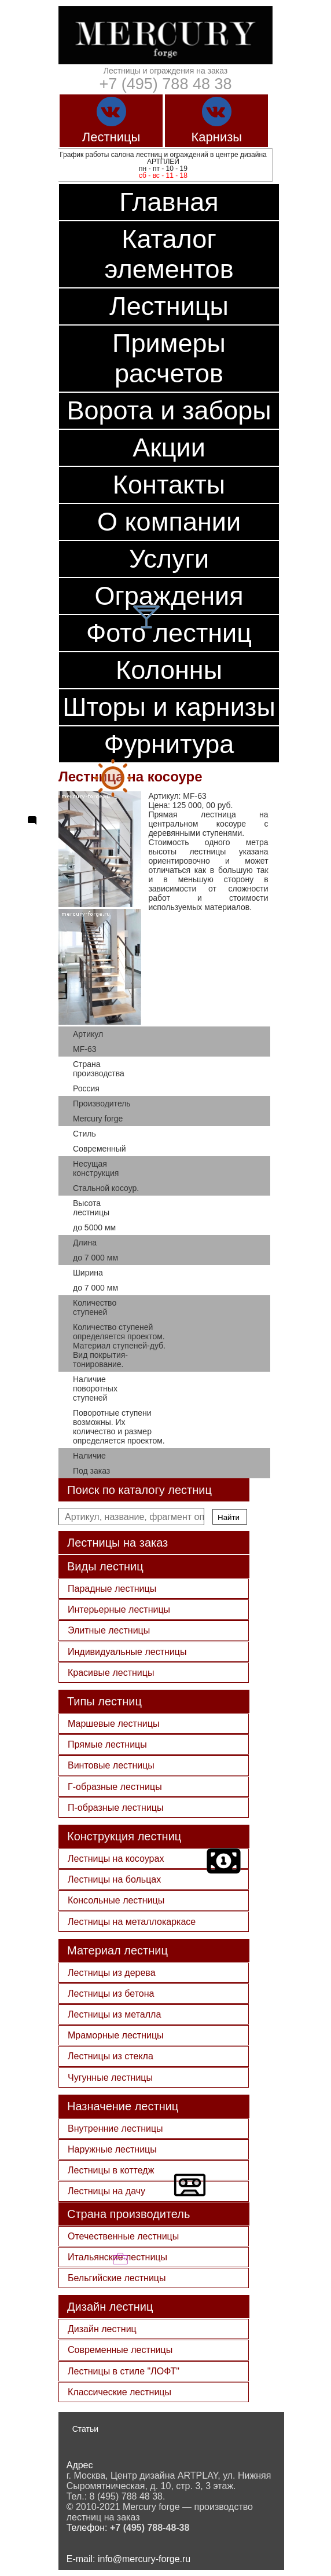 This screenshot has width=331, height=2576. What do you see at coordinates (190, 2185) in the screenshot?
I see `access audio recordings or voice memos` at bounding box center [190, 2185].